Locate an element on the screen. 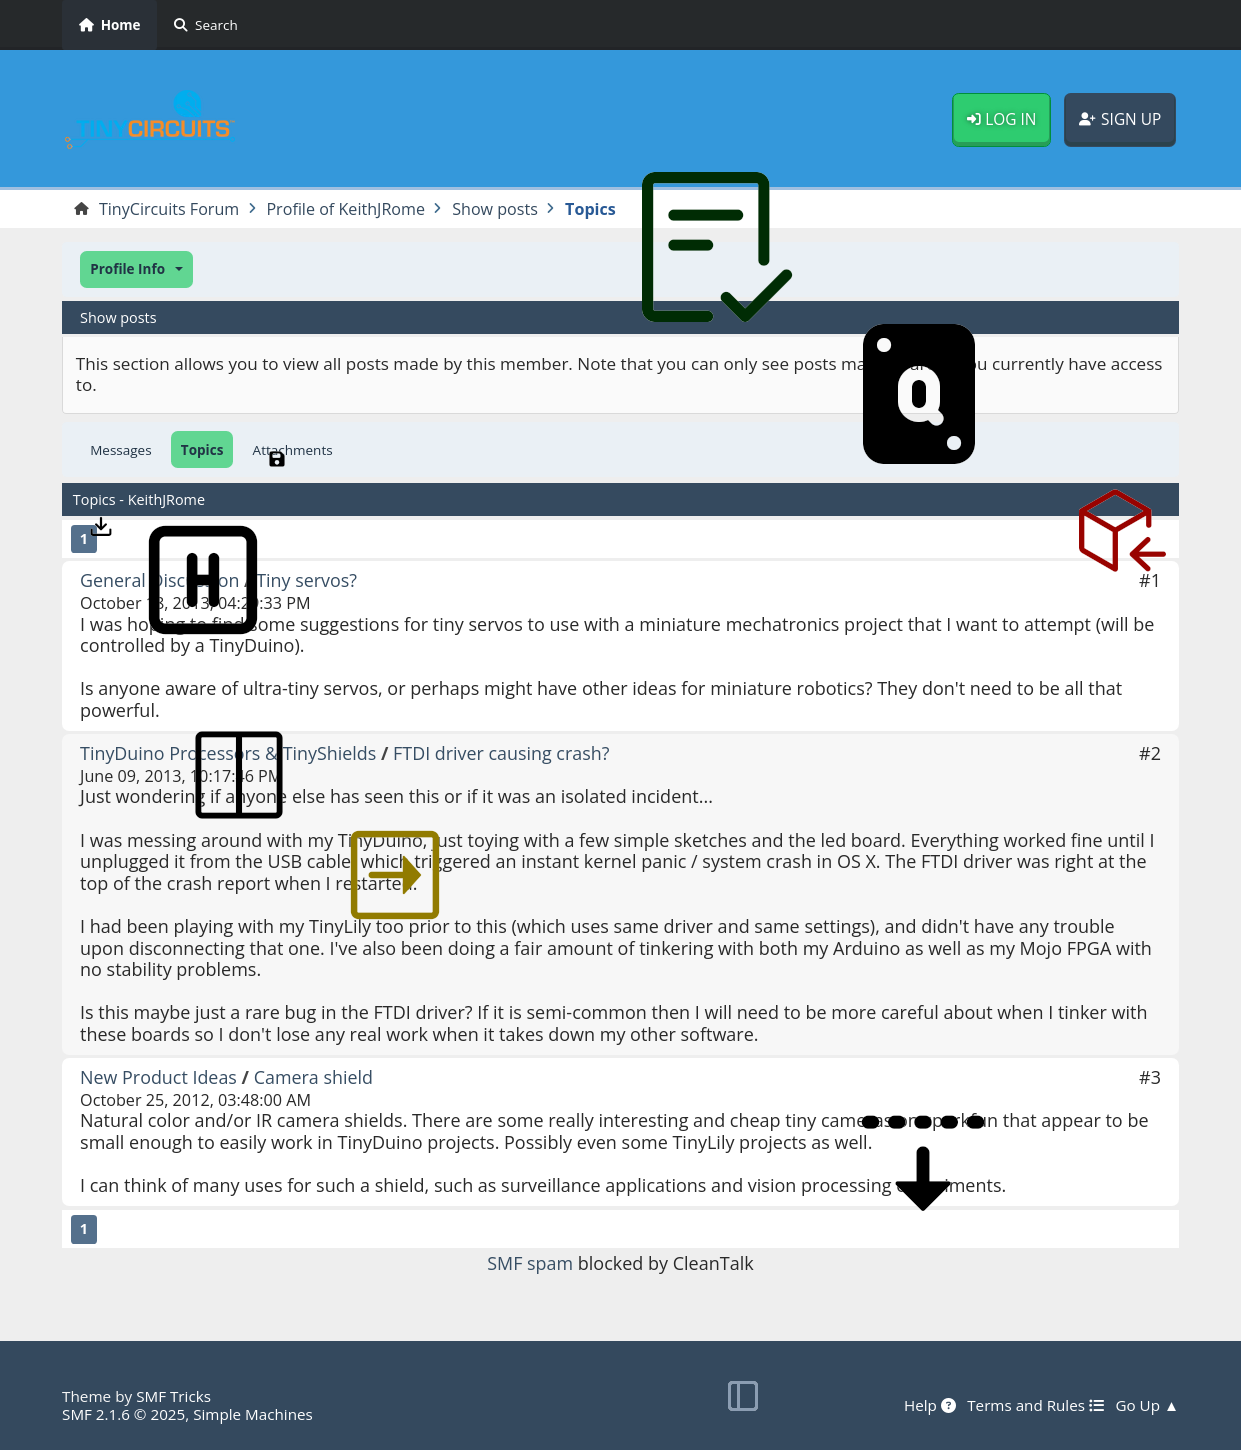  split view horizontally into two panels is located at coordinates (239, 775).